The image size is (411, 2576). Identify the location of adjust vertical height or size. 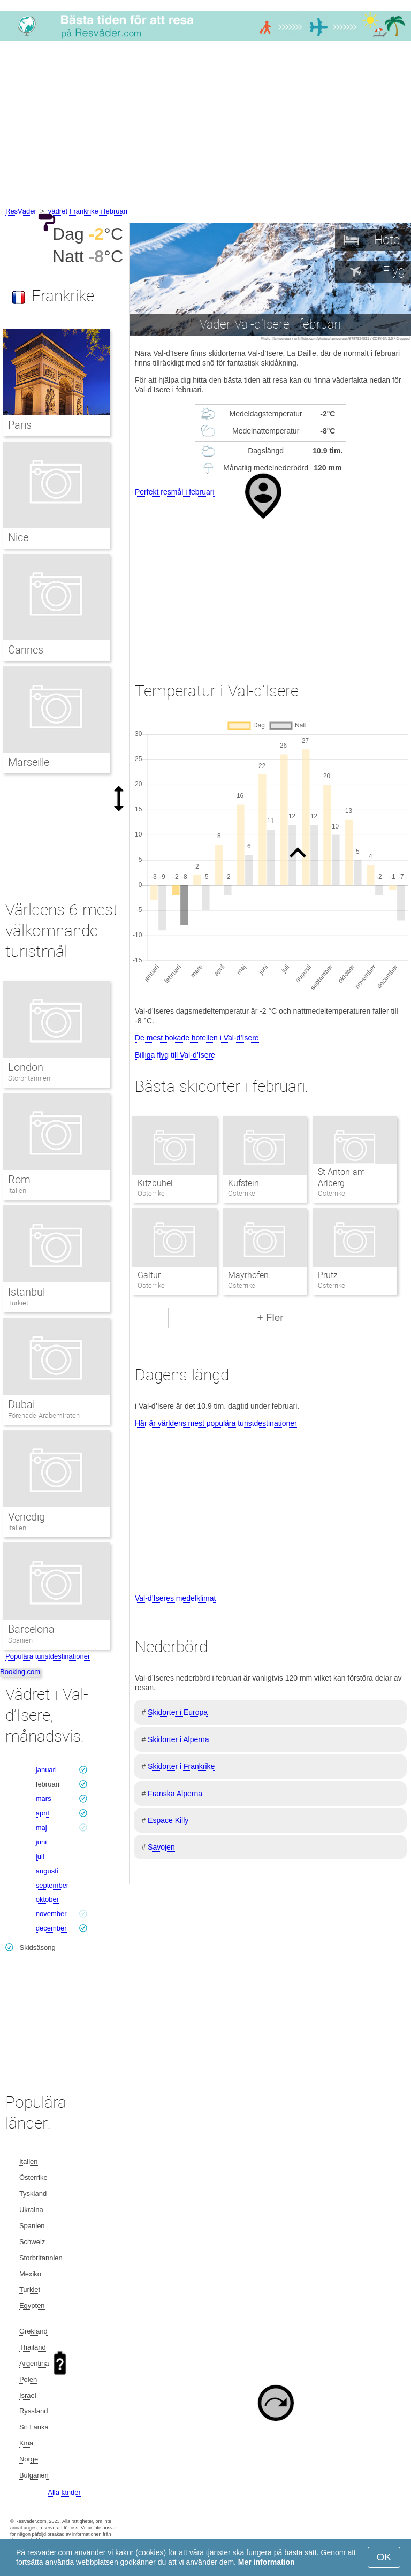
(119, 799).